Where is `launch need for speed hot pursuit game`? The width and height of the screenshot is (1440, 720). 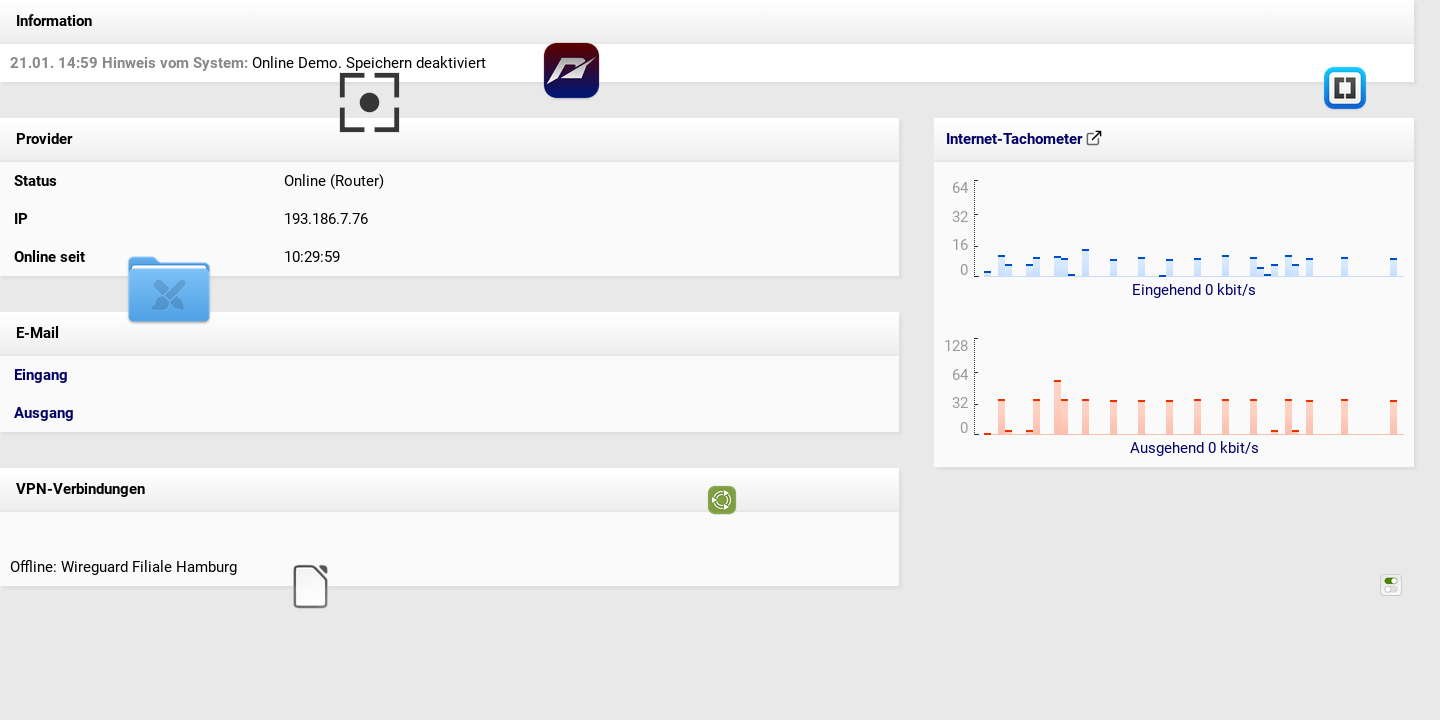
launch need for speed hot pursuit game is located at coordinates (571, 70).